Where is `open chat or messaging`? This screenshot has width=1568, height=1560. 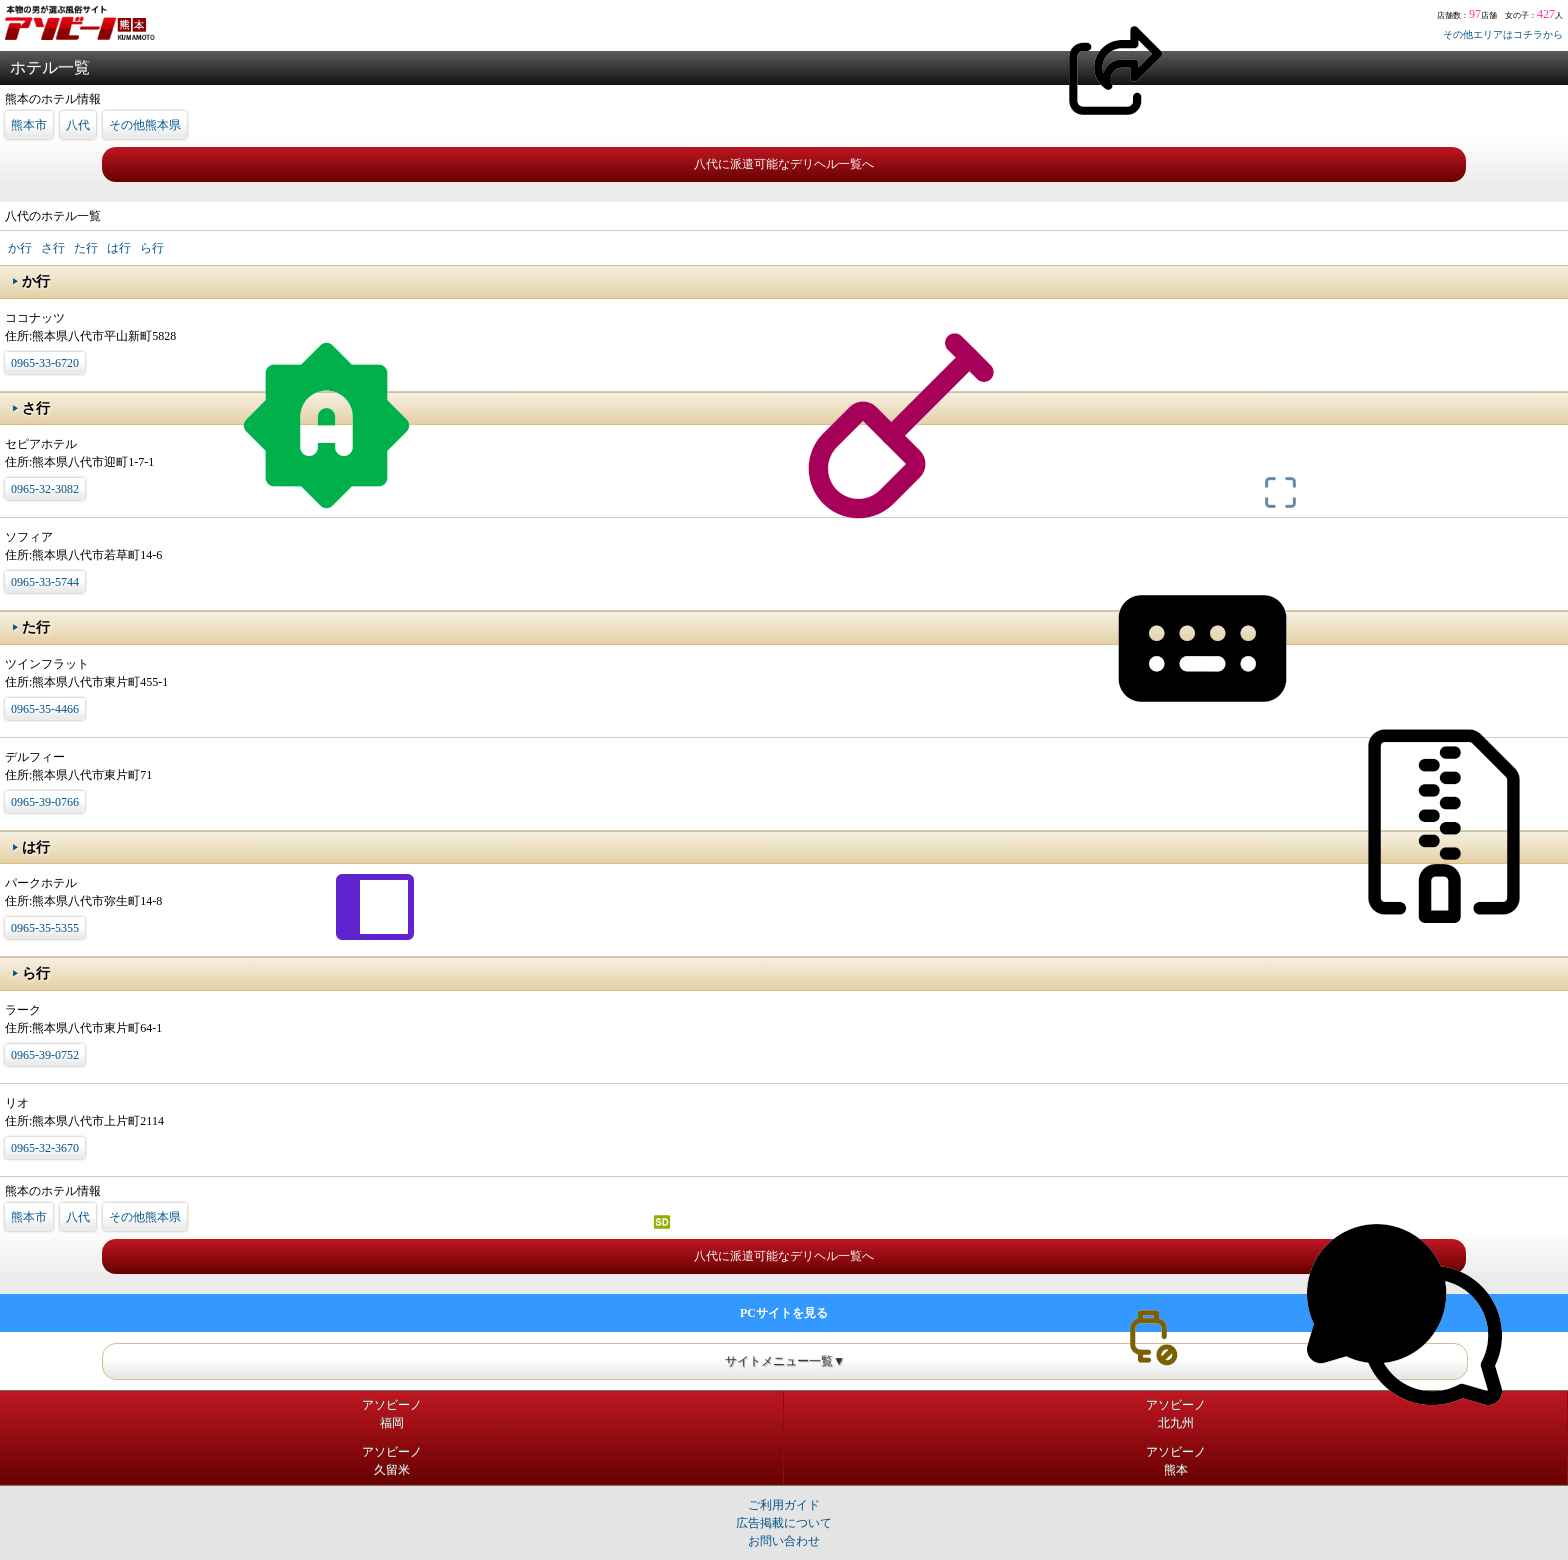 open chat or messaging is located at coordinates (1404, 1314).